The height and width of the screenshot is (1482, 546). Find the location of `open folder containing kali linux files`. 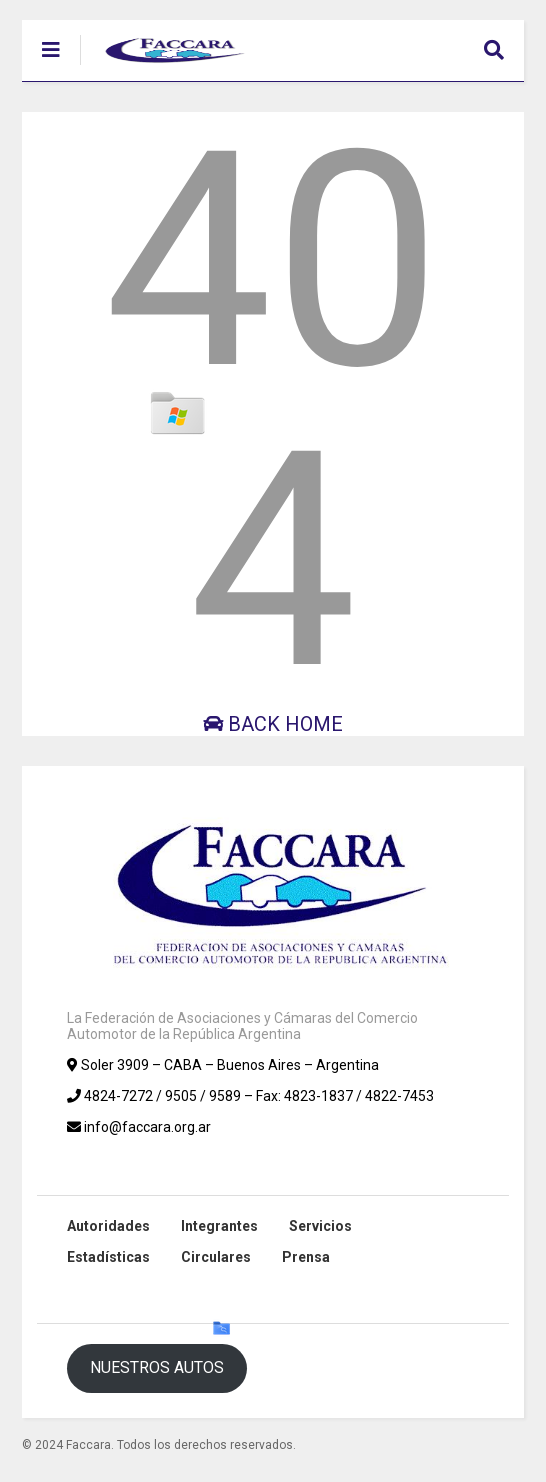

open folder containing kali linux files is located at coordinates (221, 1328).